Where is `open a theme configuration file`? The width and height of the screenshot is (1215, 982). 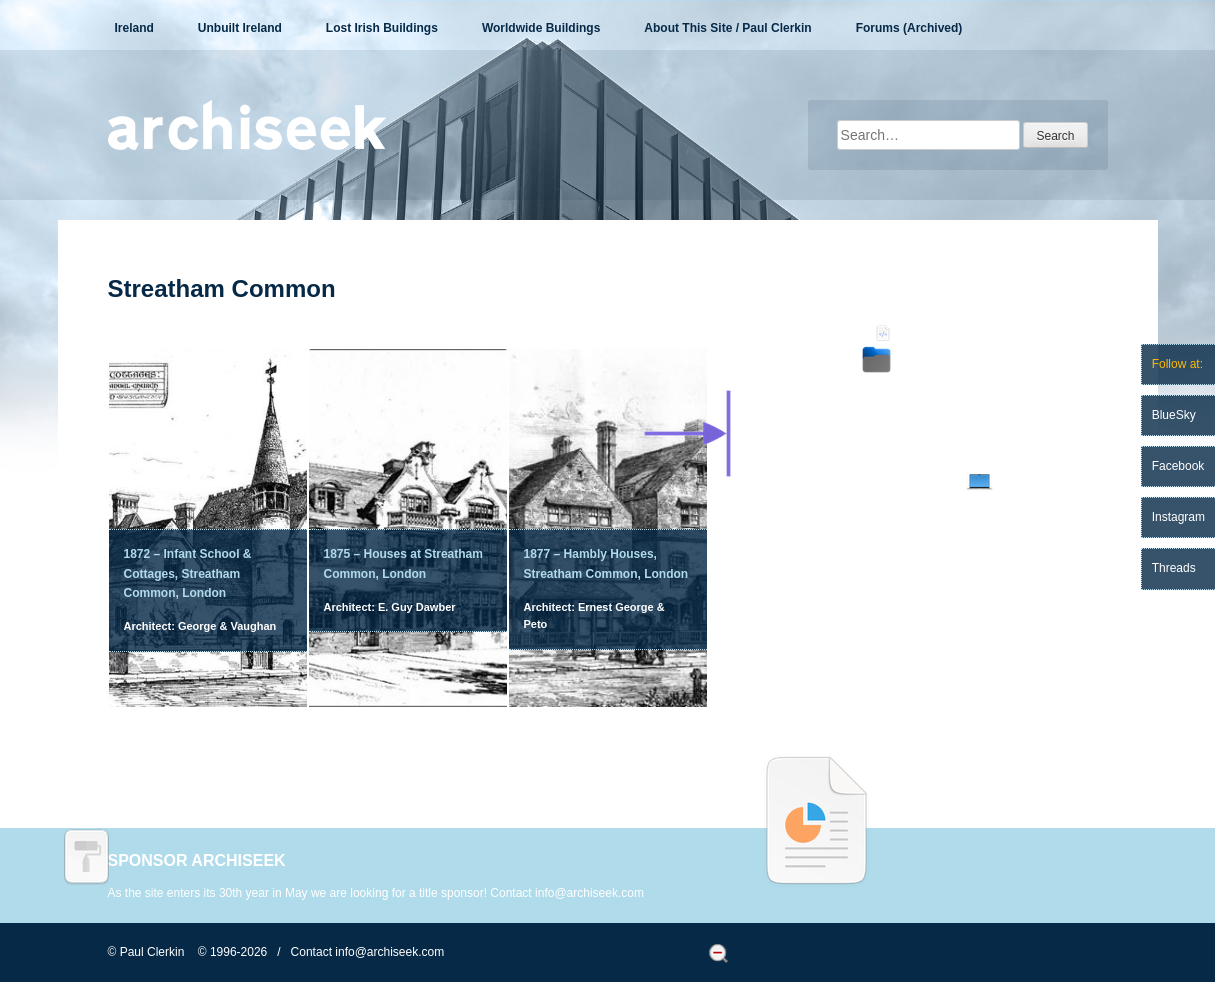 open a theme configuration file is located at coordinates (86, 856).